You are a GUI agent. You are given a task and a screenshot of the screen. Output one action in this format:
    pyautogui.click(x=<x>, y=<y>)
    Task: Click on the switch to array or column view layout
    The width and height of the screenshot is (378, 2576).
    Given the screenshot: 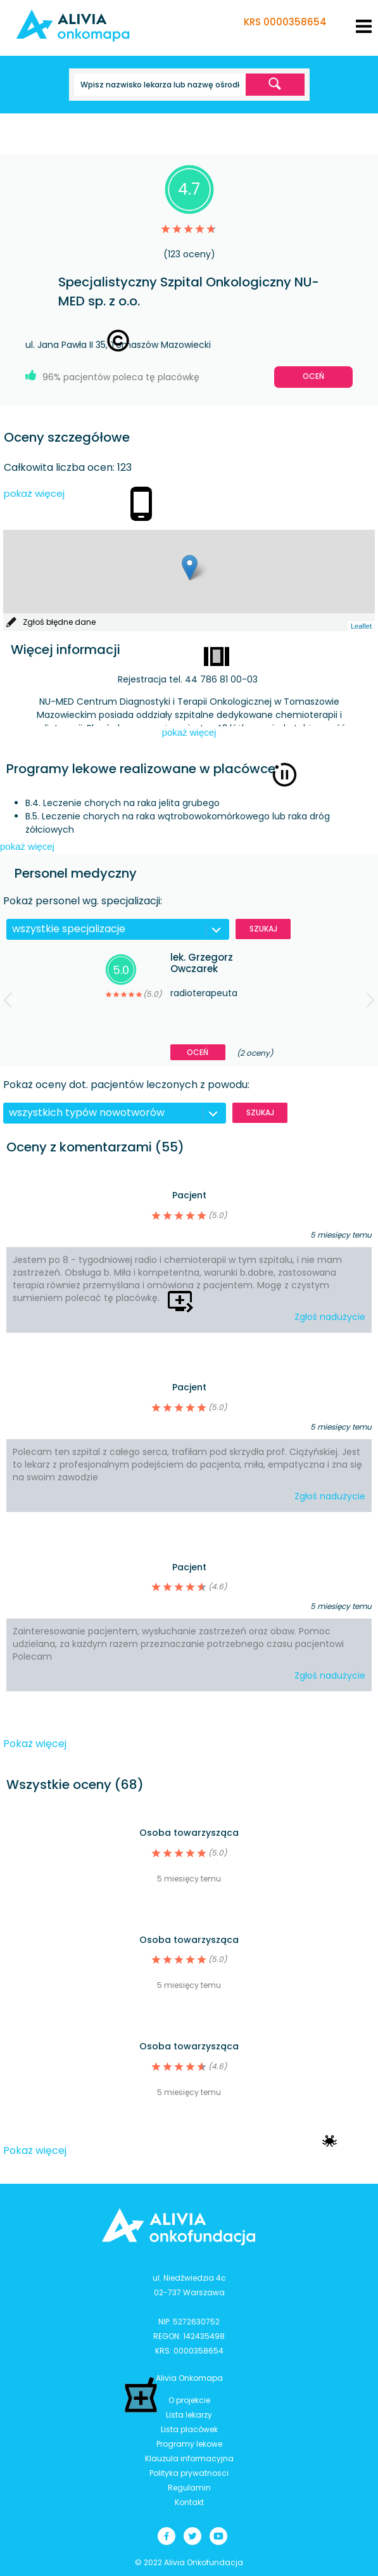 What is the action you would take?
    pyautogui.click(x=216, y=657)
    